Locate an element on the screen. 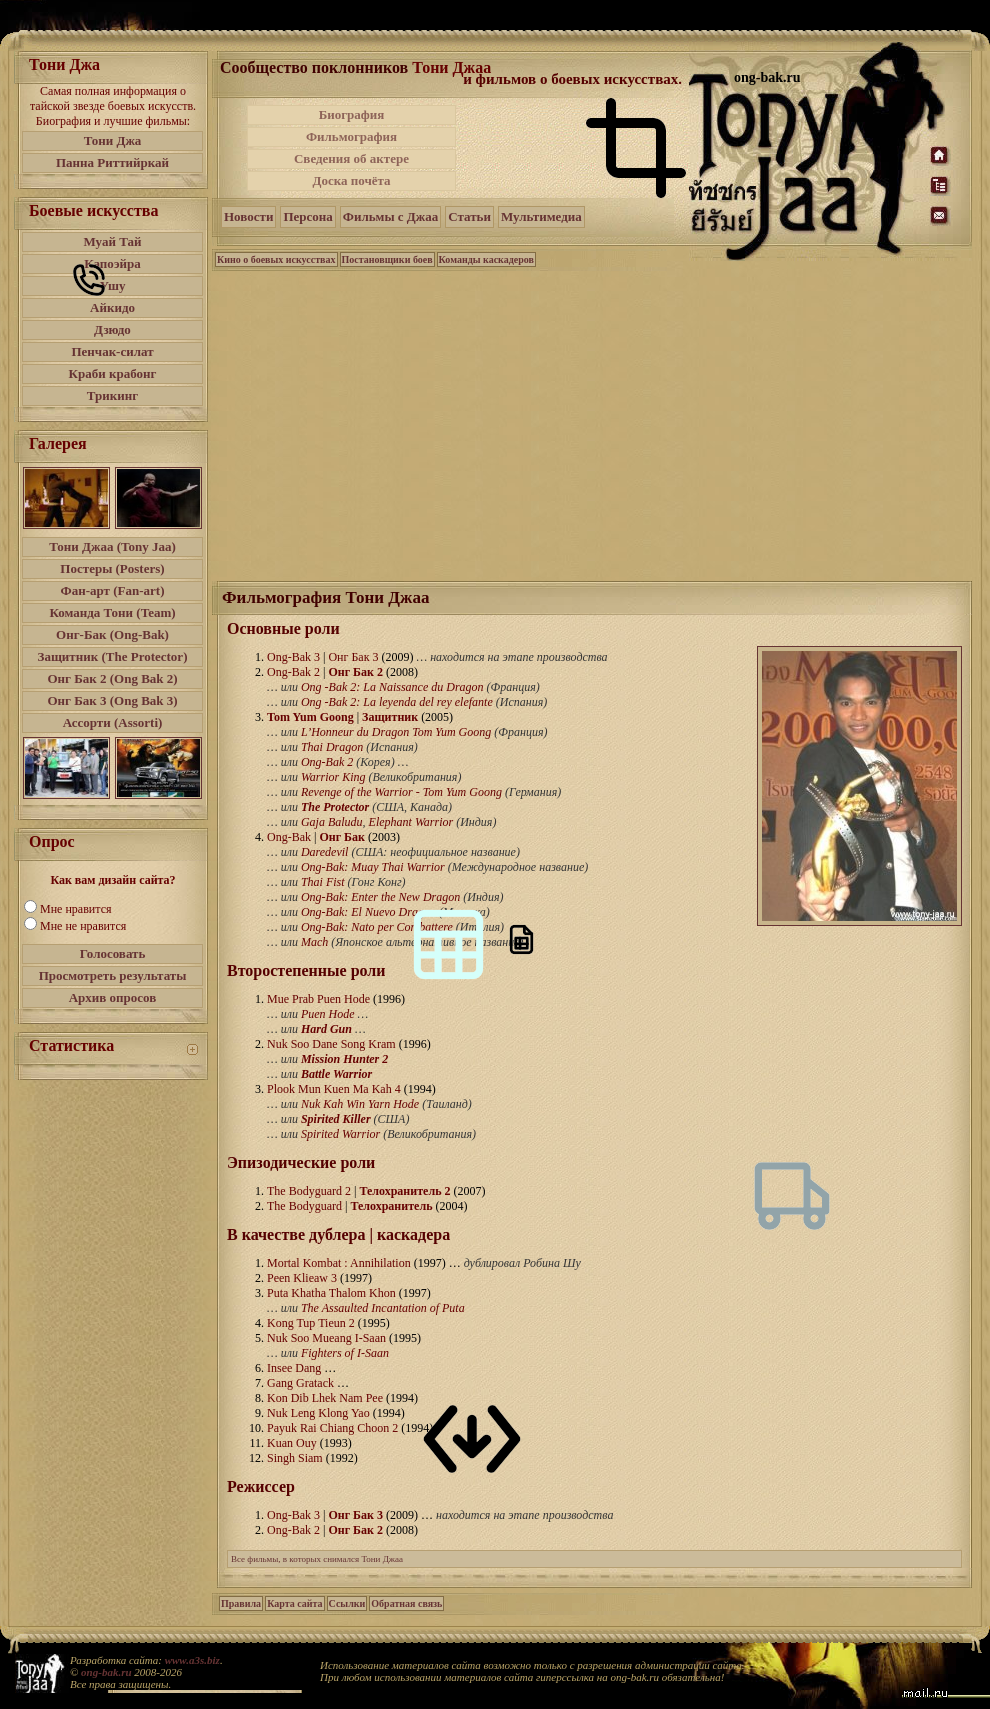 The image size is (990, 1709). access vehicle or transportation options is located at coordinates (792, 1196).